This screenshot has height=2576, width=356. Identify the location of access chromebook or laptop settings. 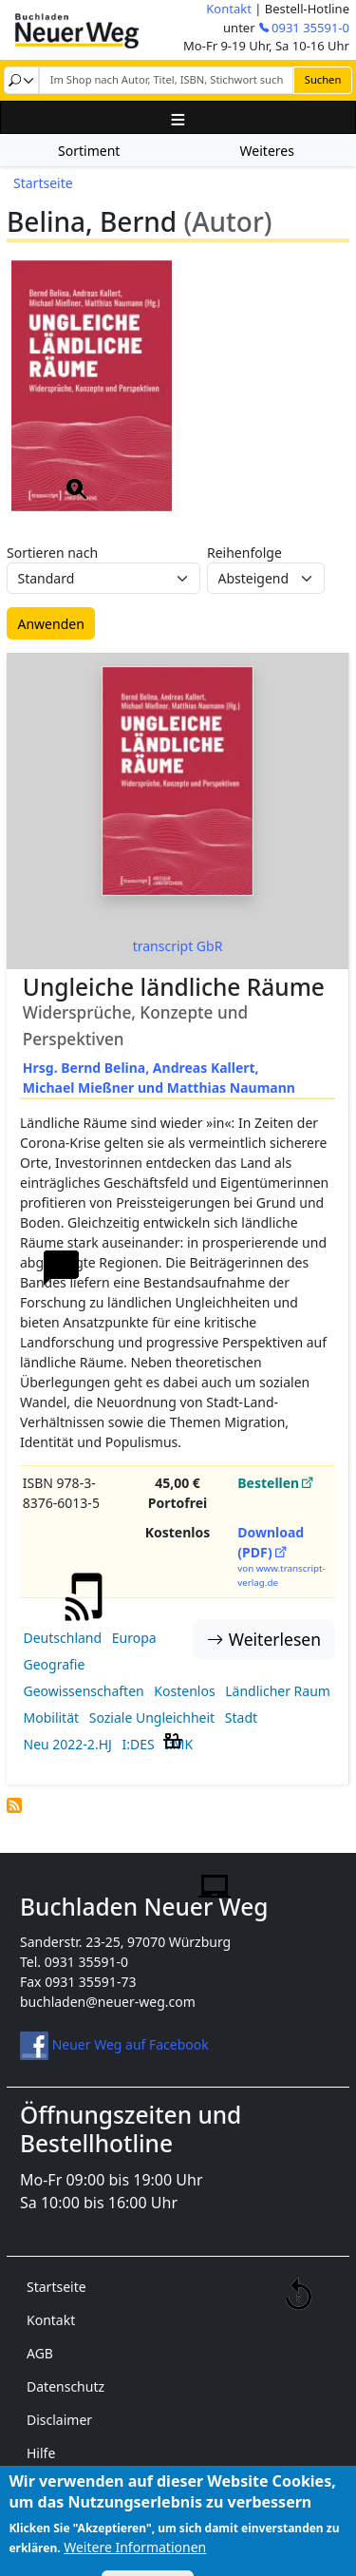
(215, 1887).